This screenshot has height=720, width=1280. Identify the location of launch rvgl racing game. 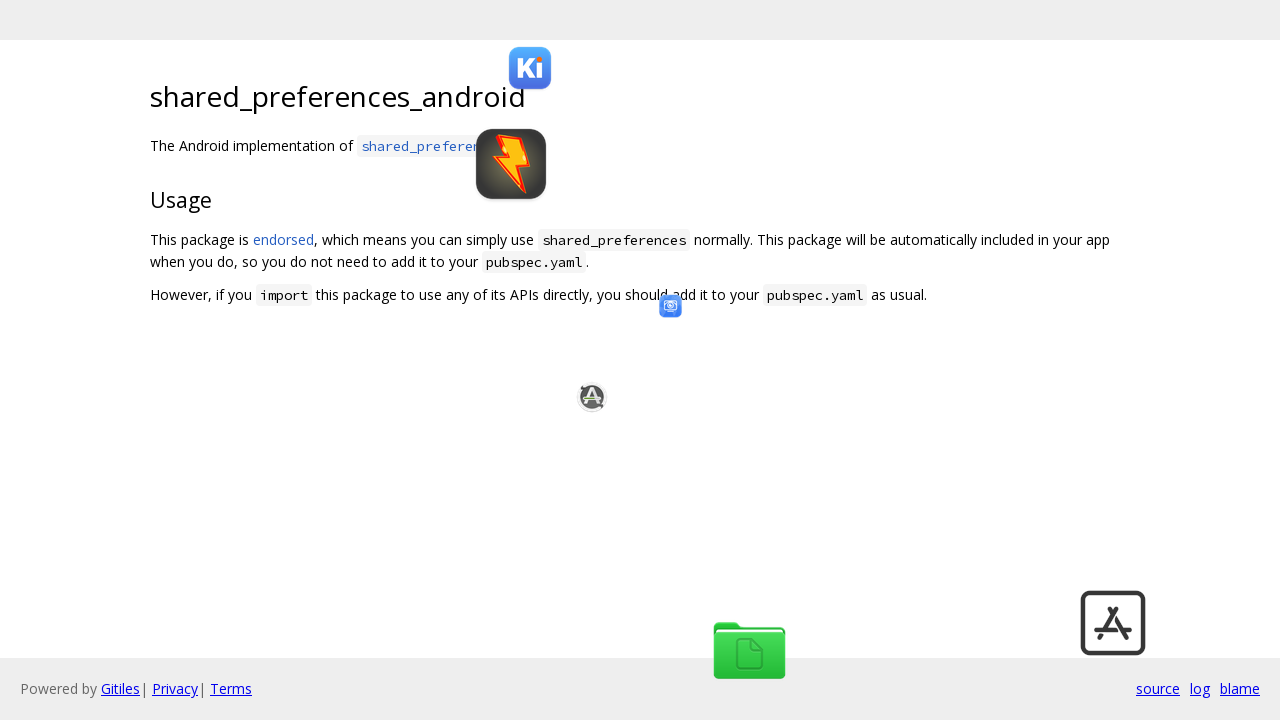
(511, 164).